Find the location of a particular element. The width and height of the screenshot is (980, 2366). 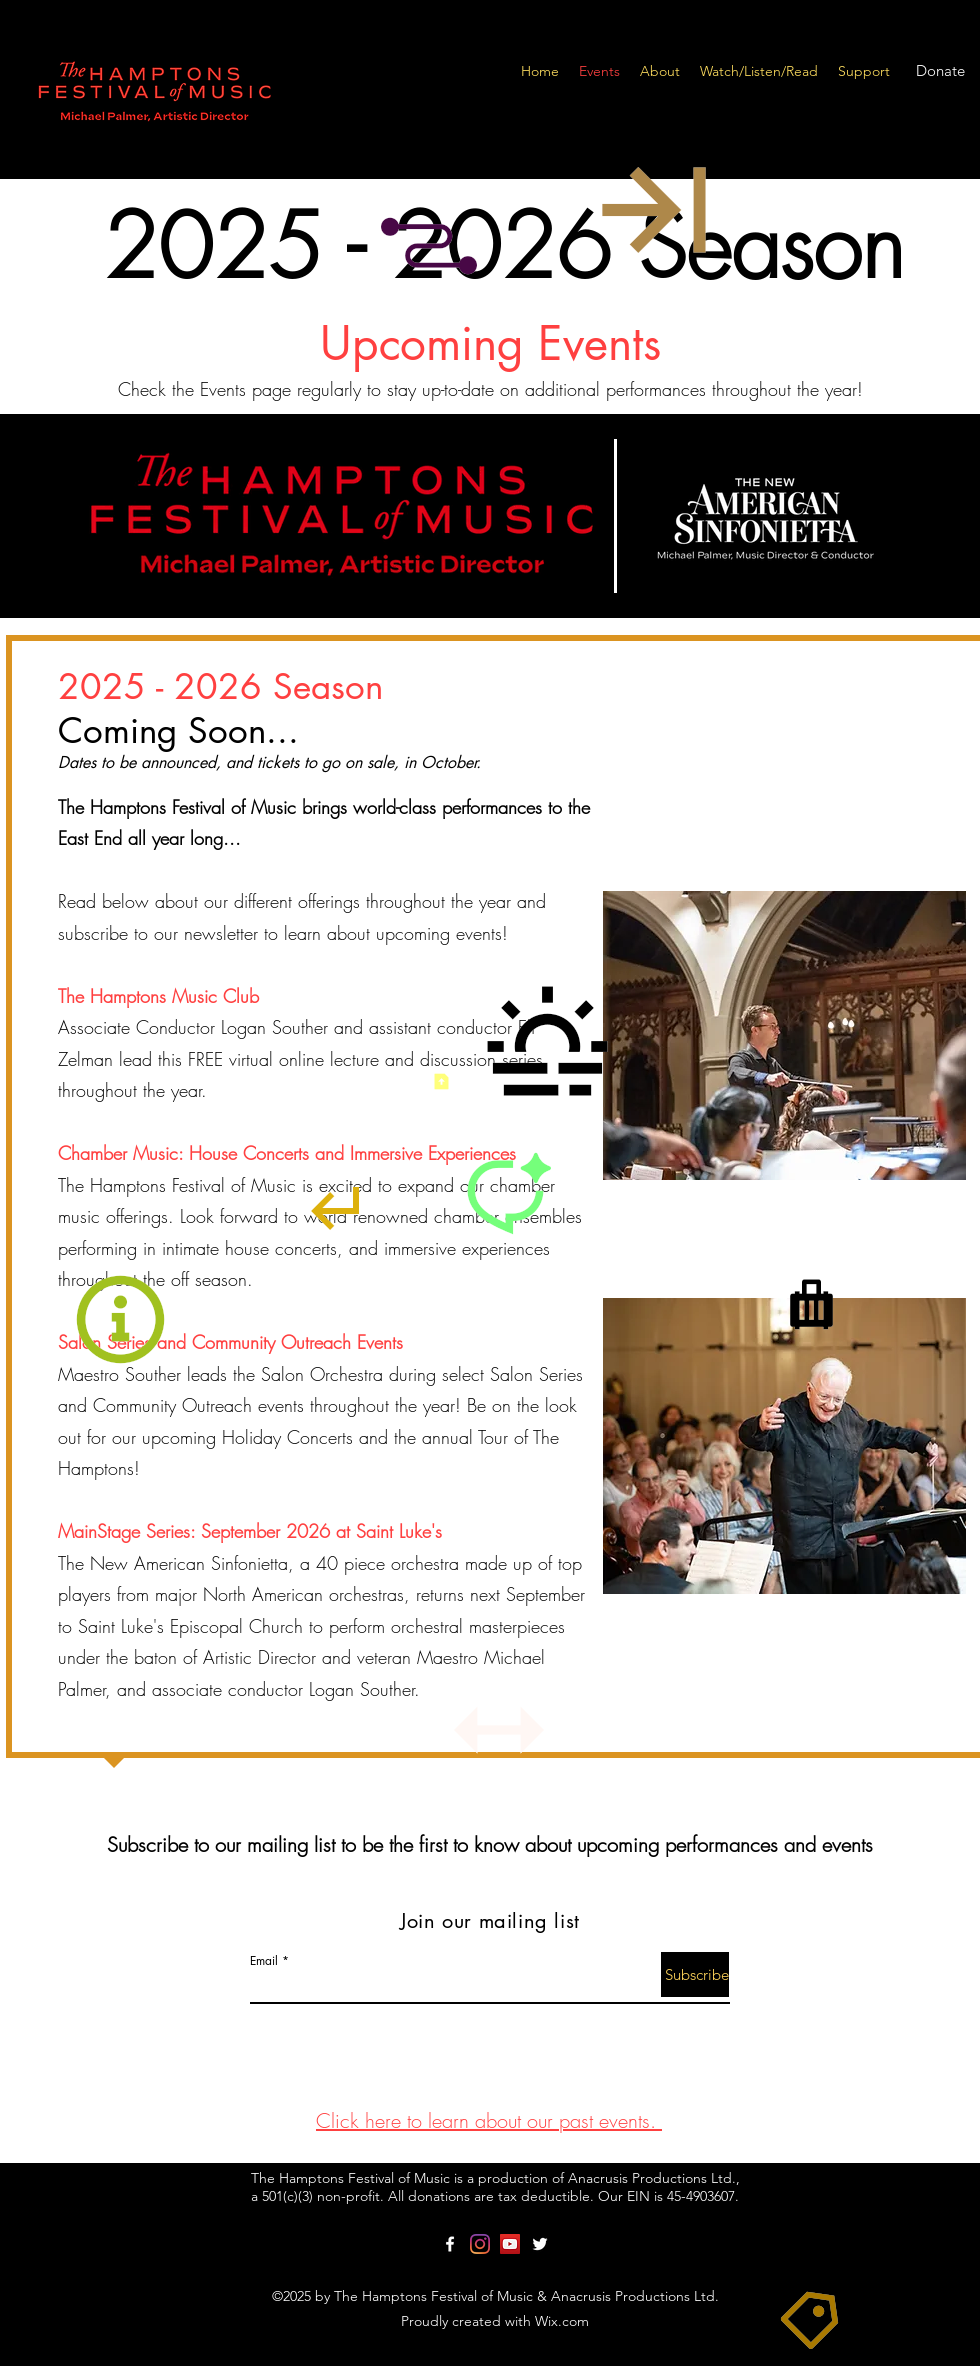

relay app logo is located at coordinates (429, 246).